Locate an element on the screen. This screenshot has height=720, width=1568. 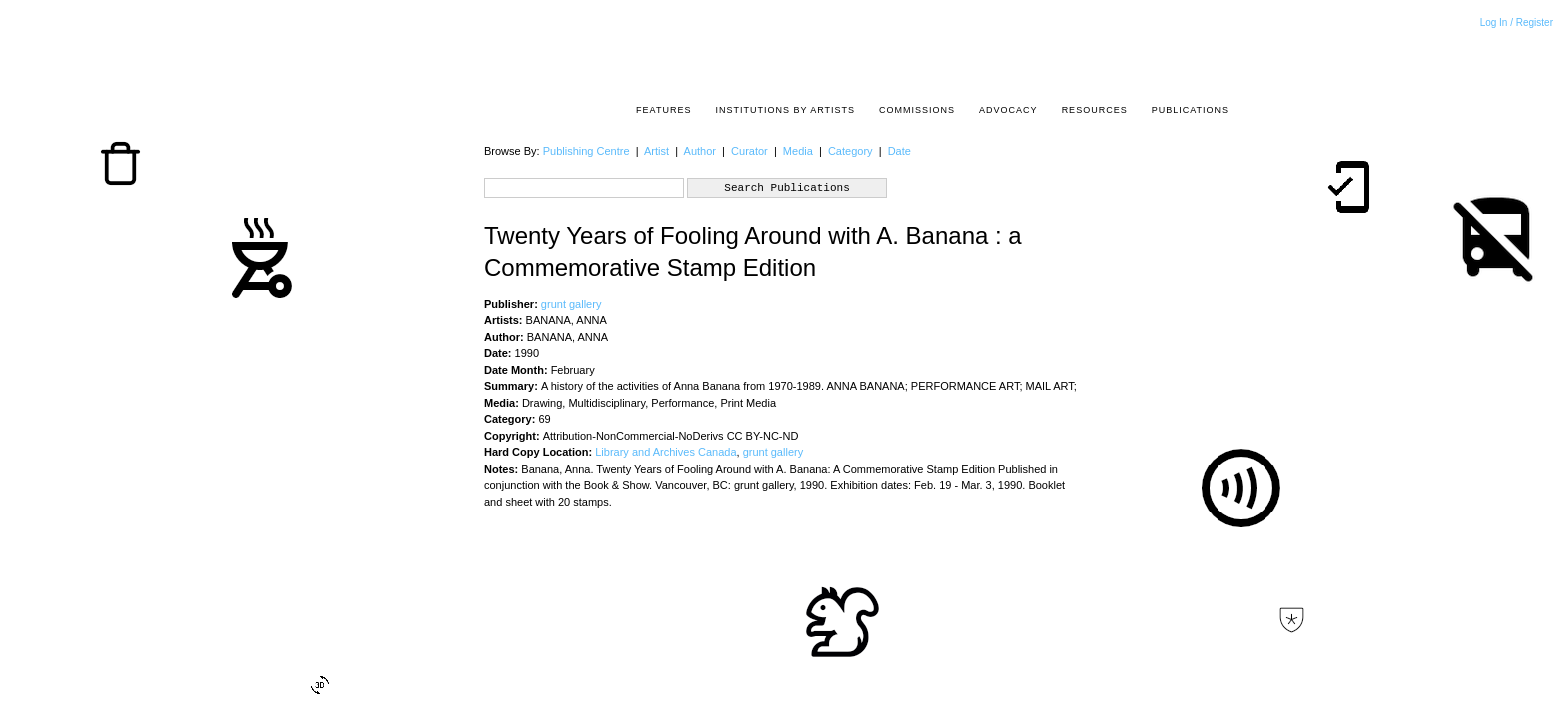
view security rating or trust status is located at coordinates (1291, 618).